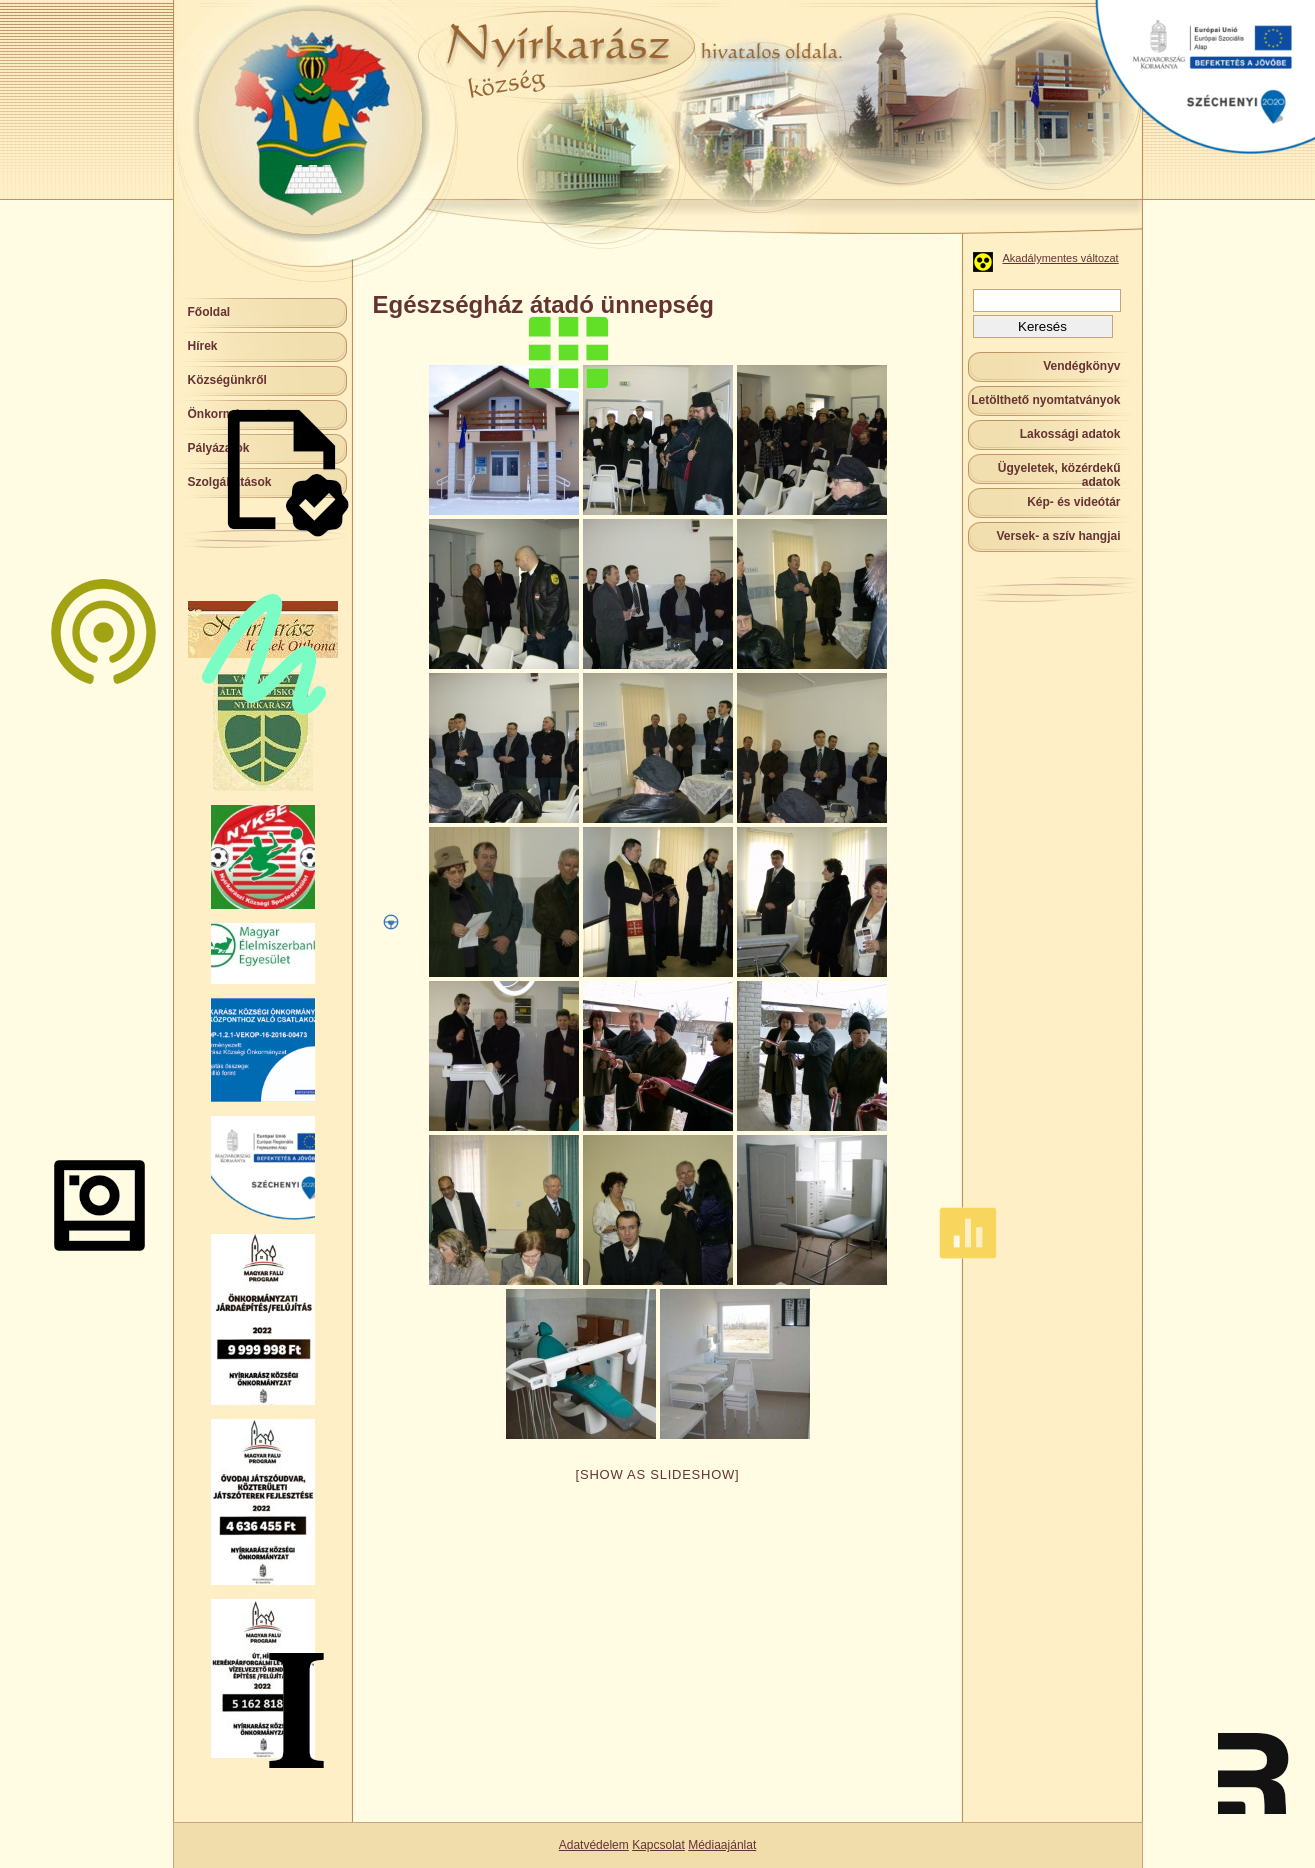  I want to click on tqdm python progress bar library logo, so click(103, 631).